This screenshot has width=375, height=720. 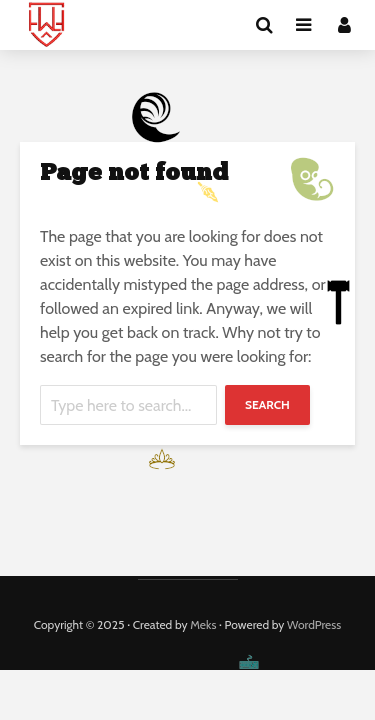 I want to click on open on-screen keyboard, so click(x=249, y=665).